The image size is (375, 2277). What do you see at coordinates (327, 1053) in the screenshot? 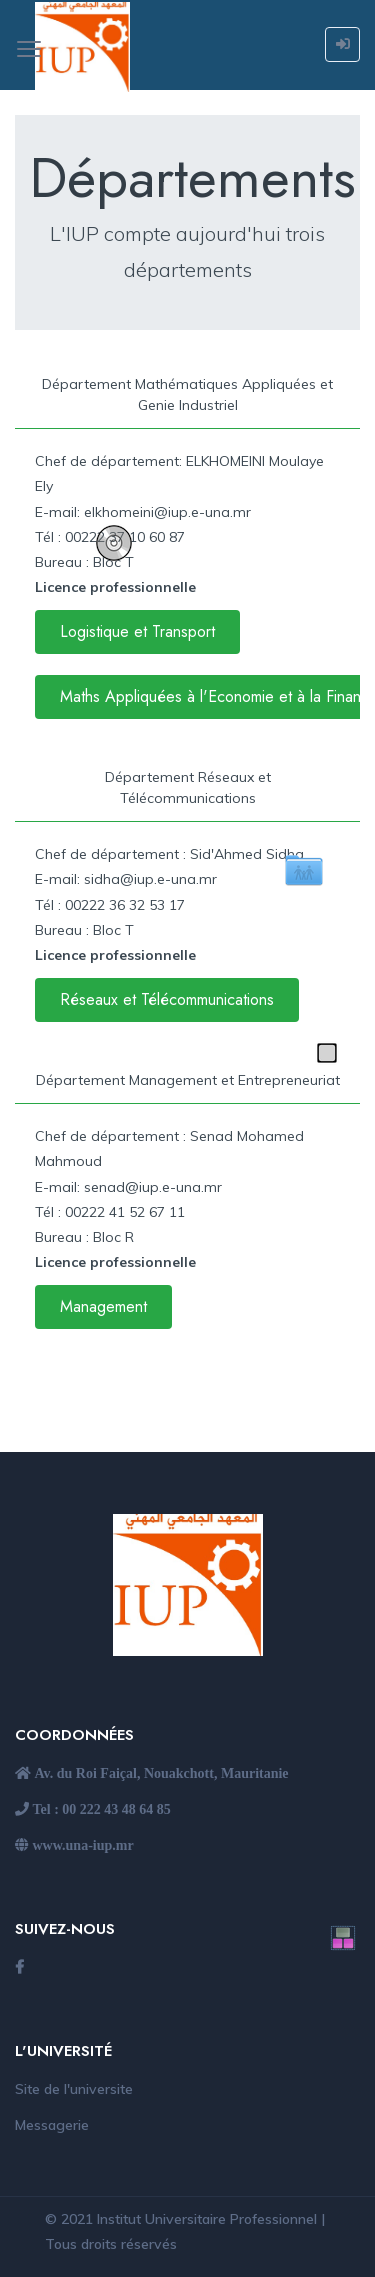
I see `iPod nano device in sidebar` at bounding box center [327, 1053].